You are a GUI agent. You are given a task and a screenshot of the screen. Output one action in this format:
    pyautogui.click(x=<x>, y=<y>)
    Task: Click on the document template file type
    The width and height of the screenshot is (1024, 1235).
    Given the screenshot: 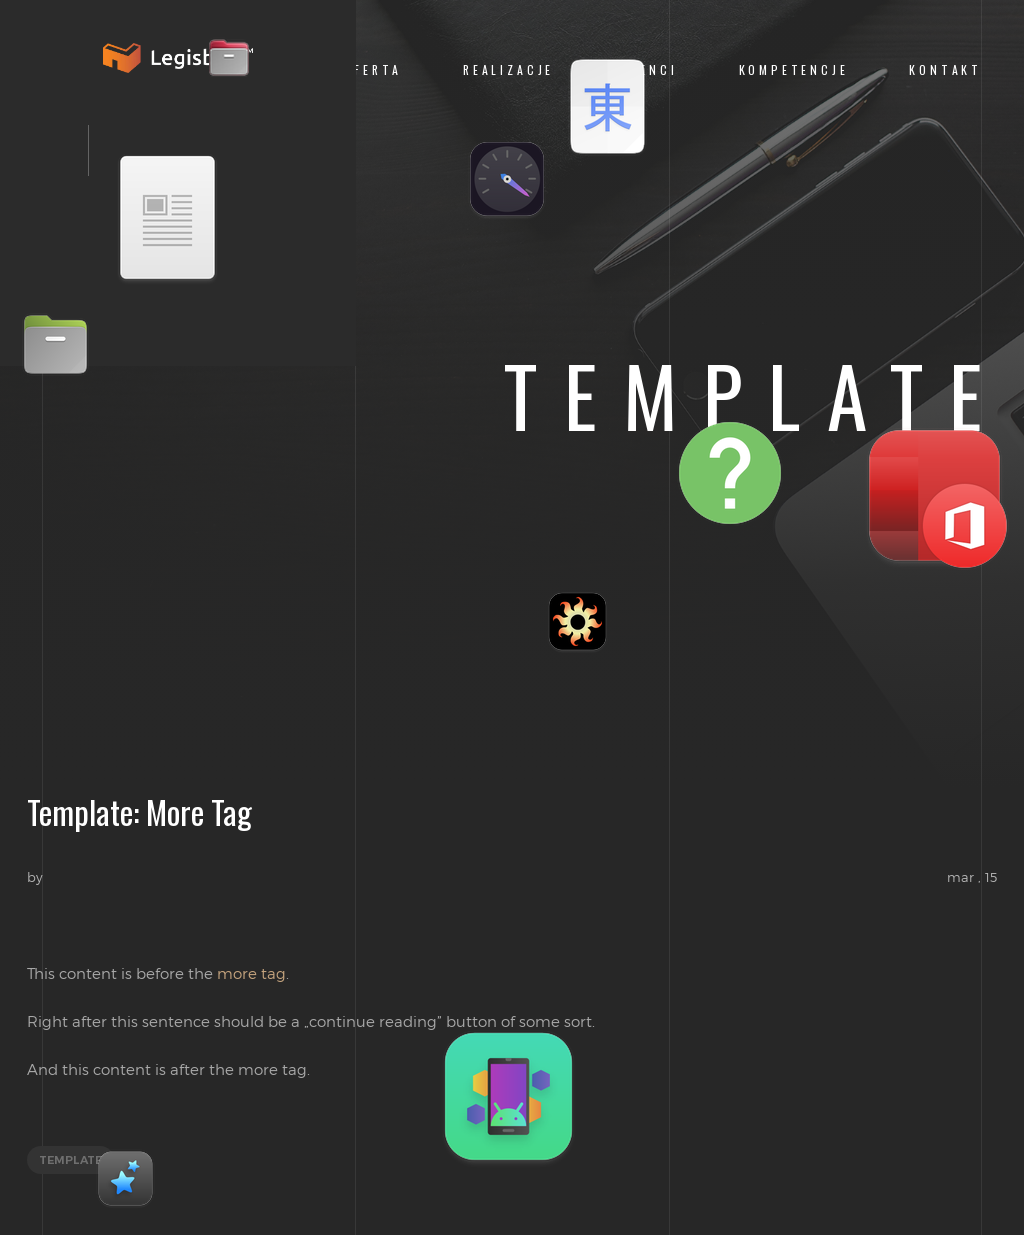 What is the action you would take?
    pyautogui.click(x=167, y=219)
    